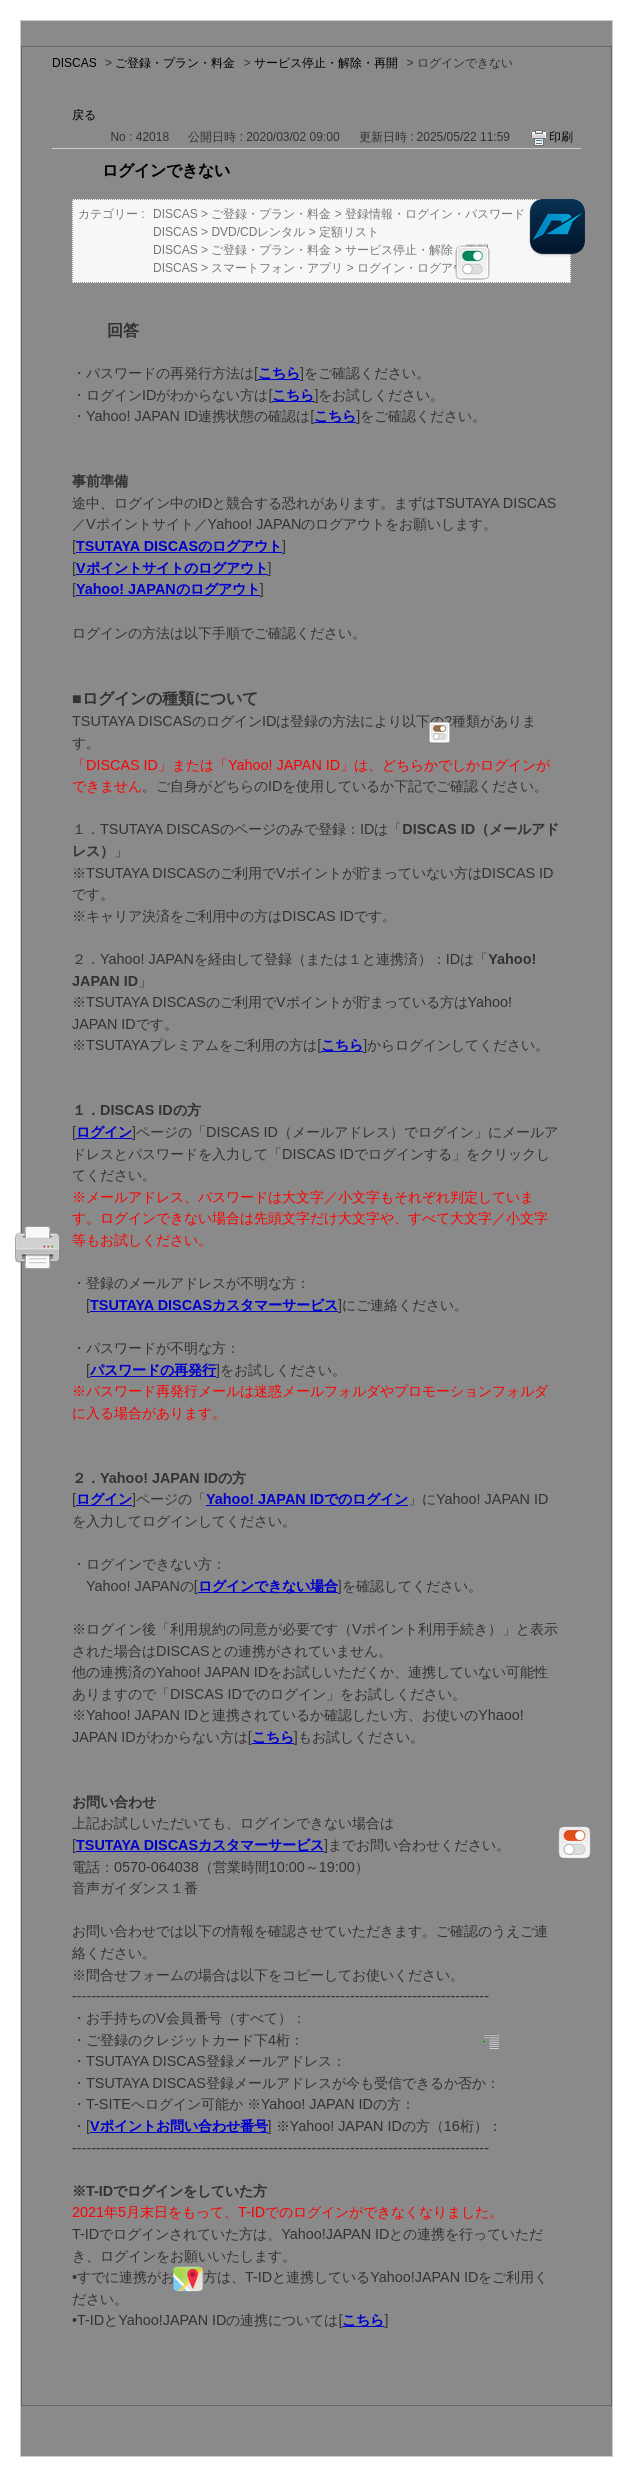  I want to click on open desktop preferences or settings, so click(574, 1842).